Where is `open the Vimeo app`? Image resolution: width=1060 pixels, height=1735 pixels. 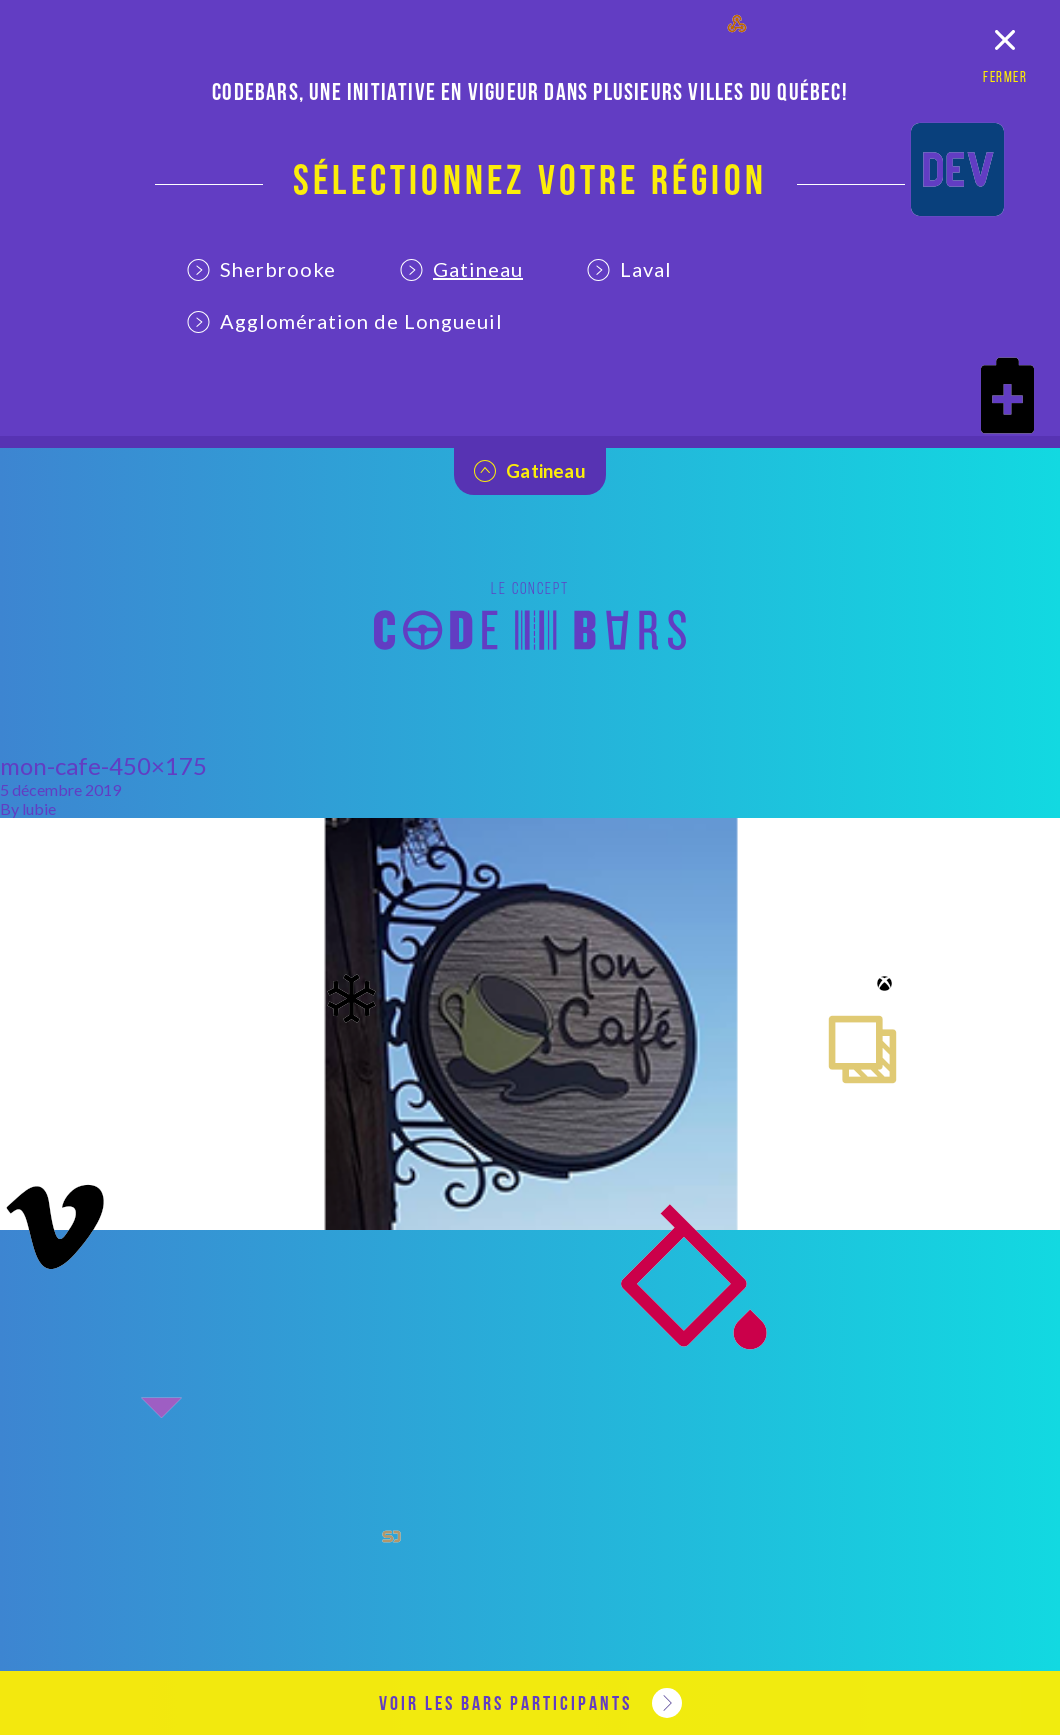
open the Vimeo app is located at coordinates (57, 1226).